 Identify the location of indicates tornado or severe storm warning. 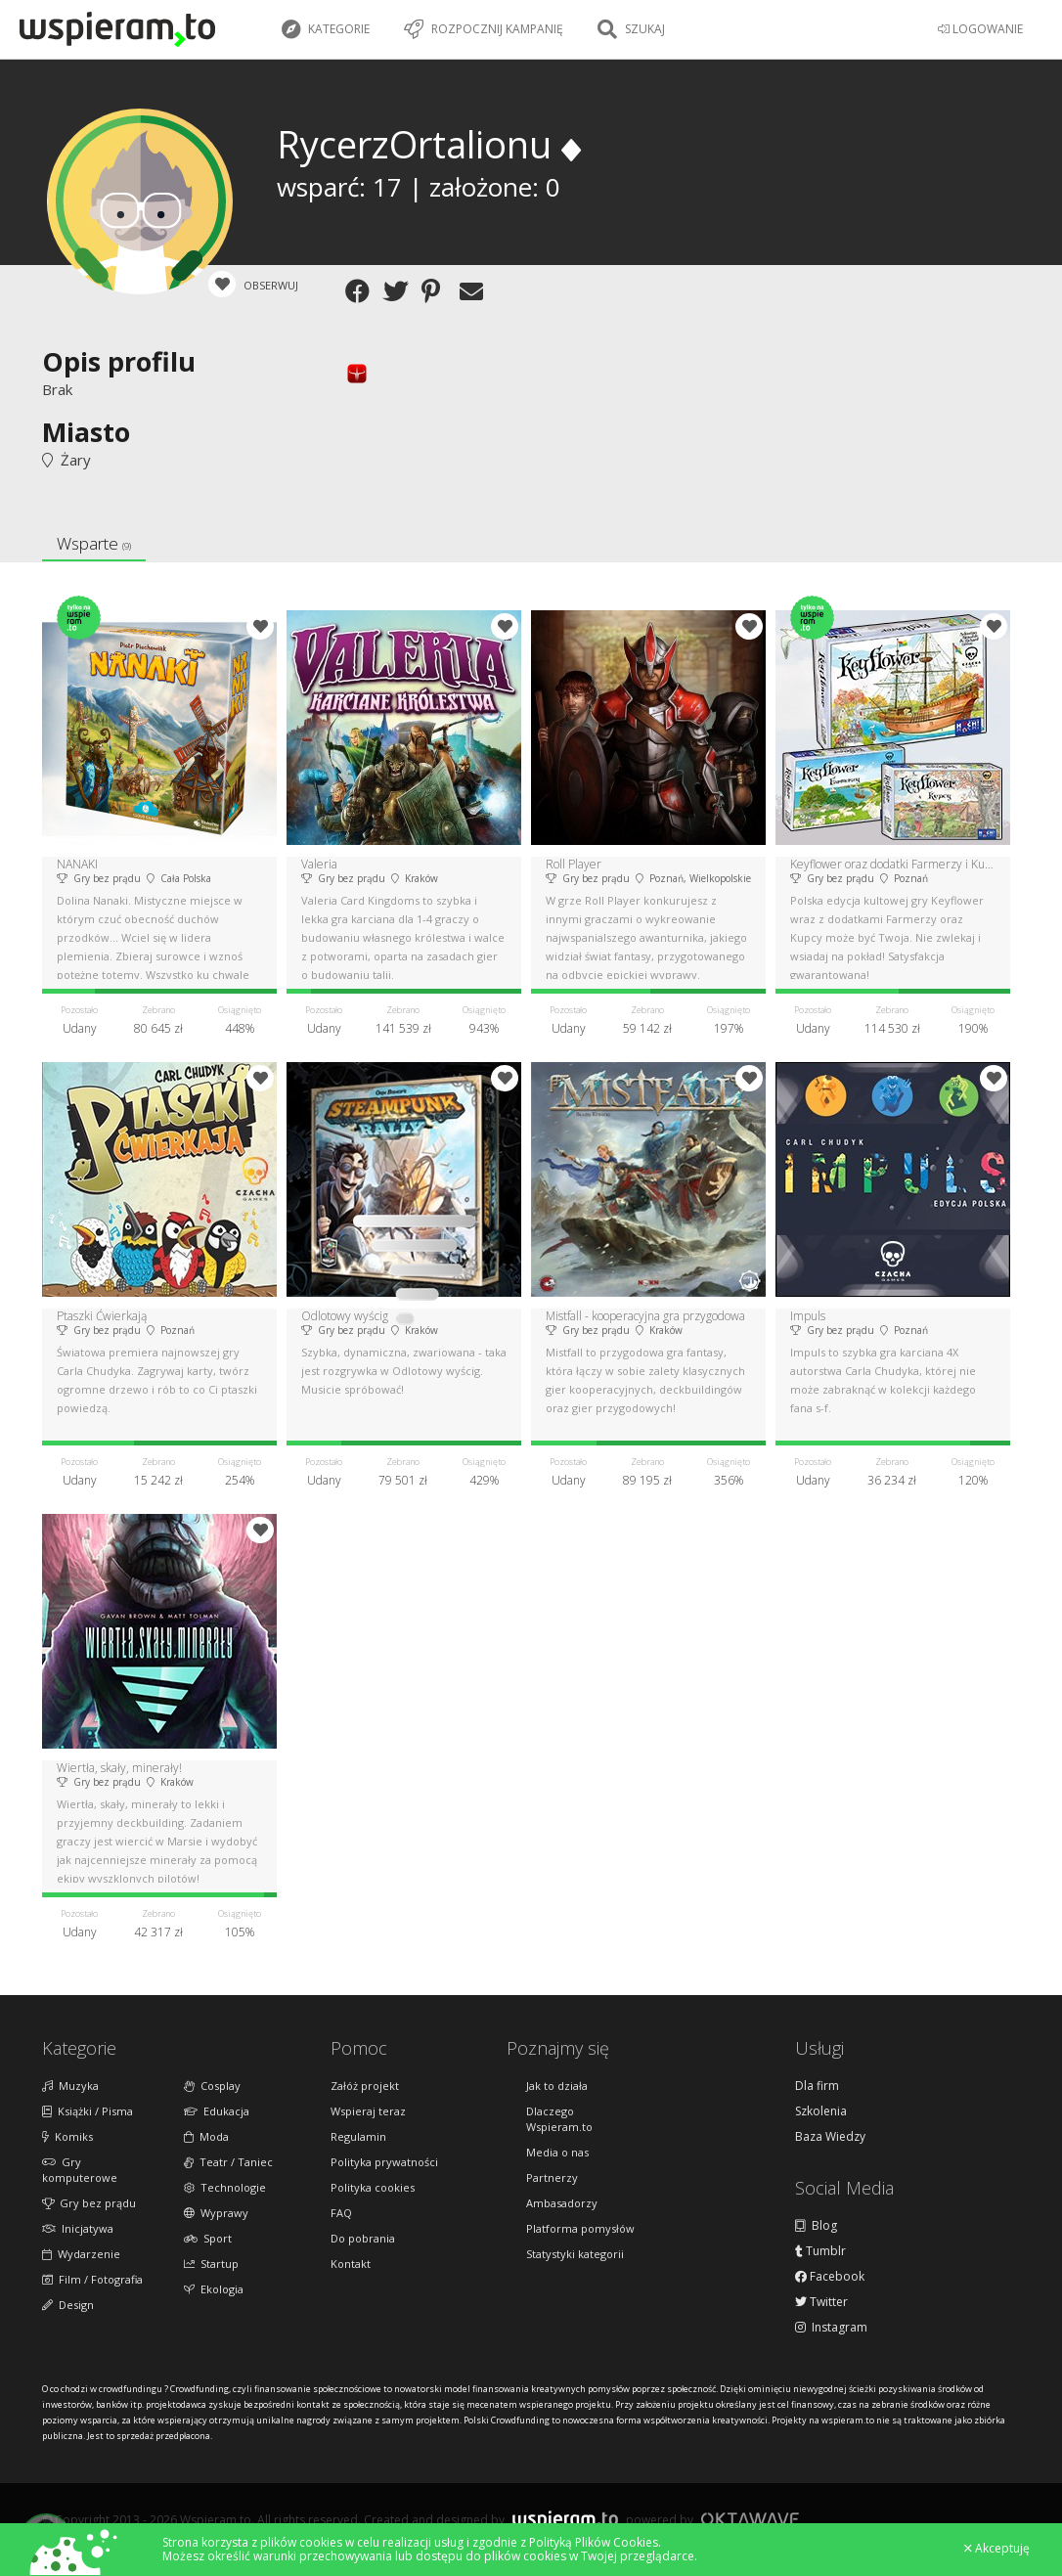
(414, 1269).